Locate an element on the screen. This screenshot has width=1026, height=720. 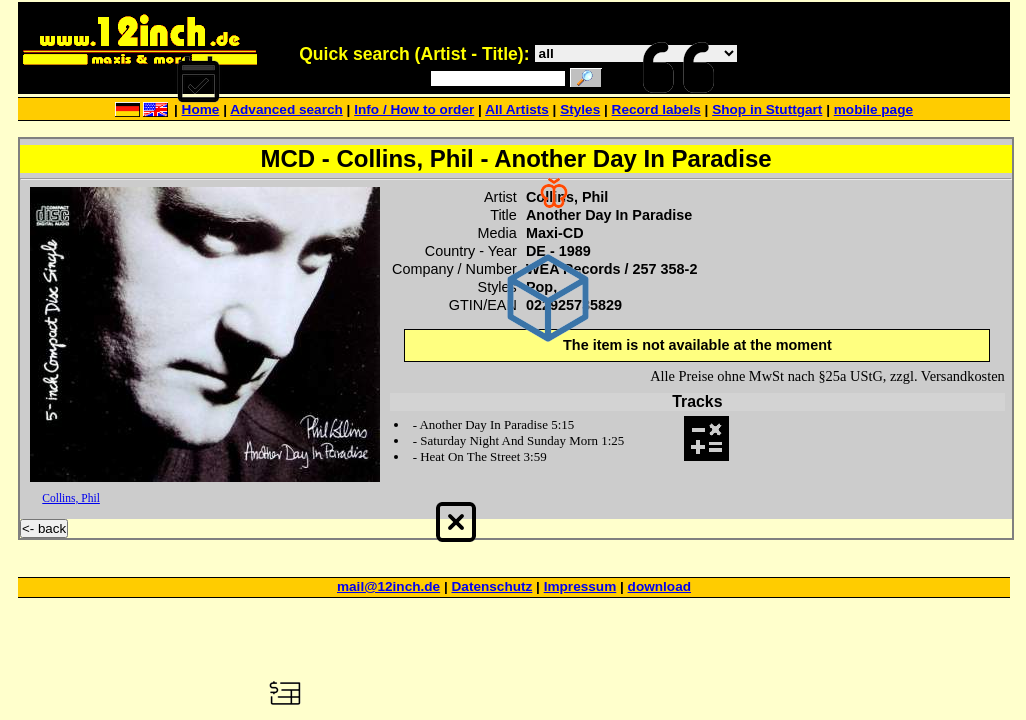
access nature or wildlife content is located at coordinates (554, 193).